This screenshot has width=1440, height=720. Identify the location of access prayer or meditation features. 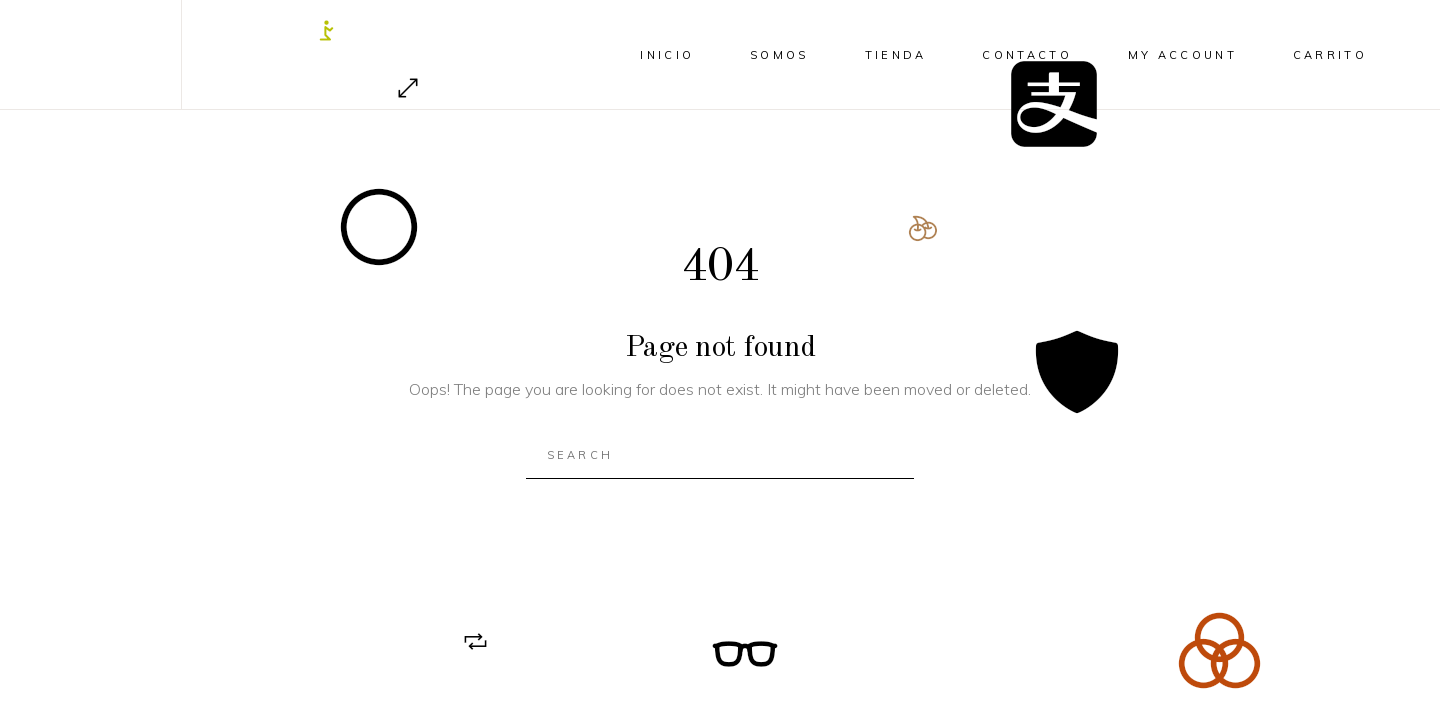
(326, 30).